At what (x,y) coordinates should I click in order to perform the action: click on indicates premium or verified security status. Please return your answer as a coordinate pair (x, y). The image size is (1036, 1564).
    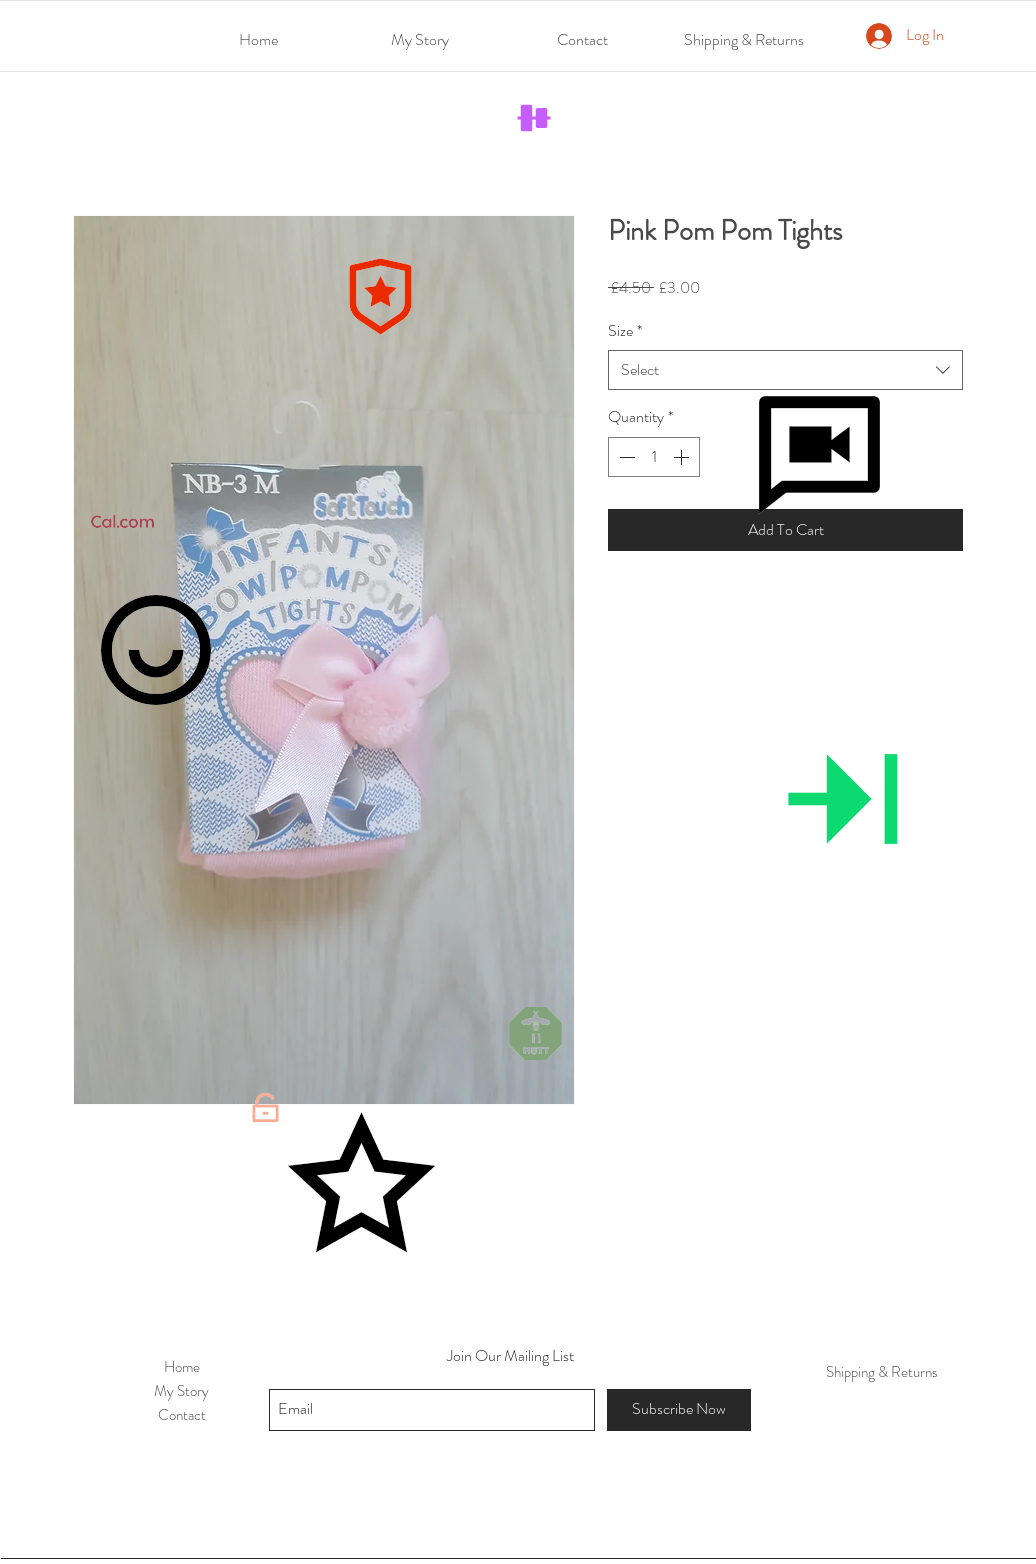
    Looking at the image, I should click on (380, 296).